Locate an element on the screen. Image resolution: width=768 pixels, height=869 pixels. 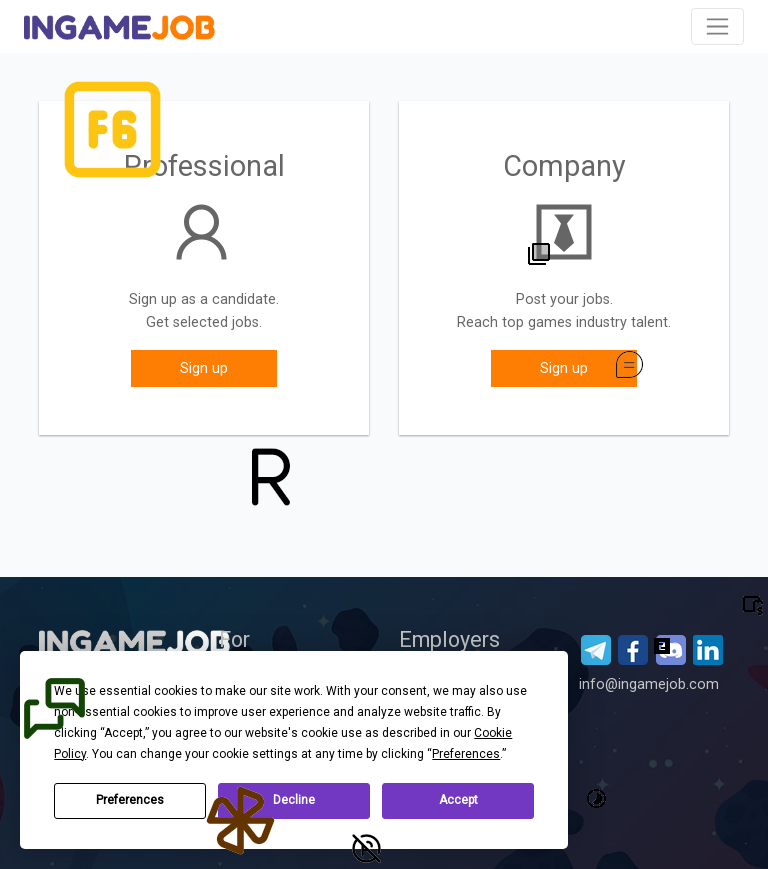
press F6 keyboard shortcut is located at coordinates (112, 129).